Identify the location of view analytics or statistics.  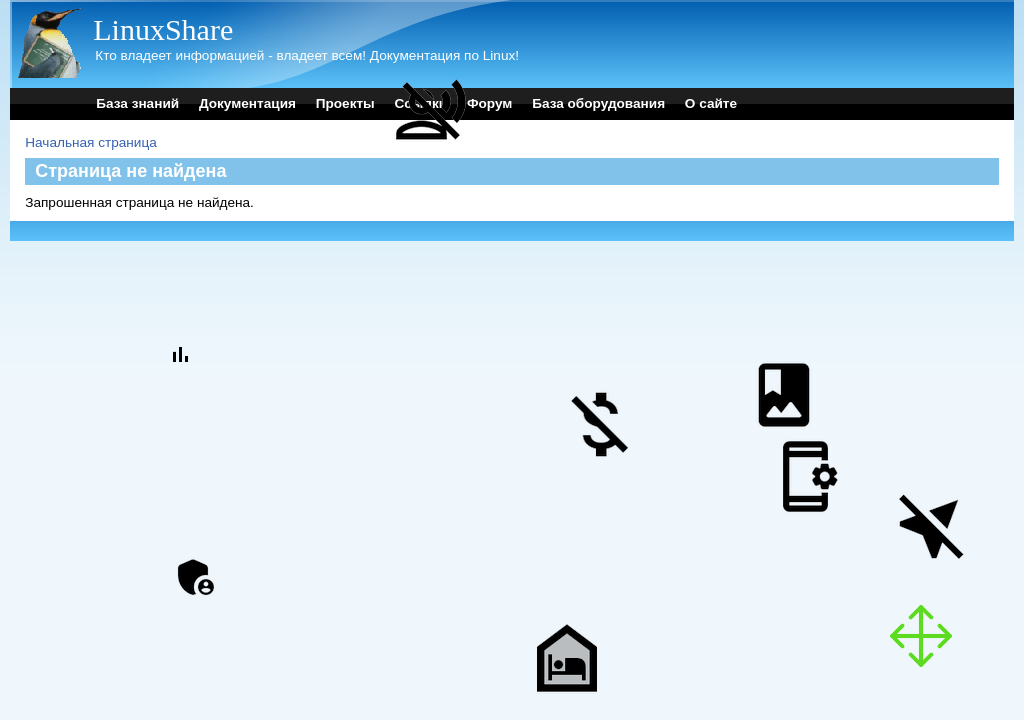
(180, 354).